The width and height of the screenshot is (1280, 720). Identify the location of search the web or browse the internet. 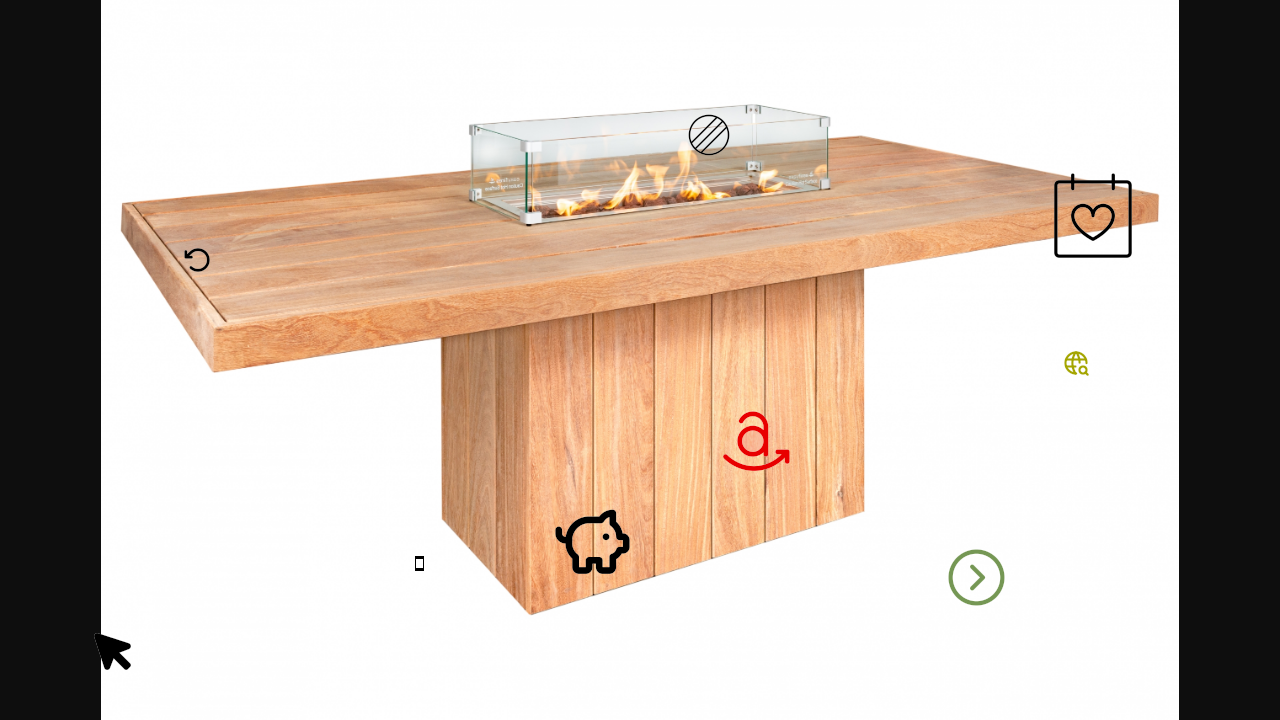
(1076, 363).